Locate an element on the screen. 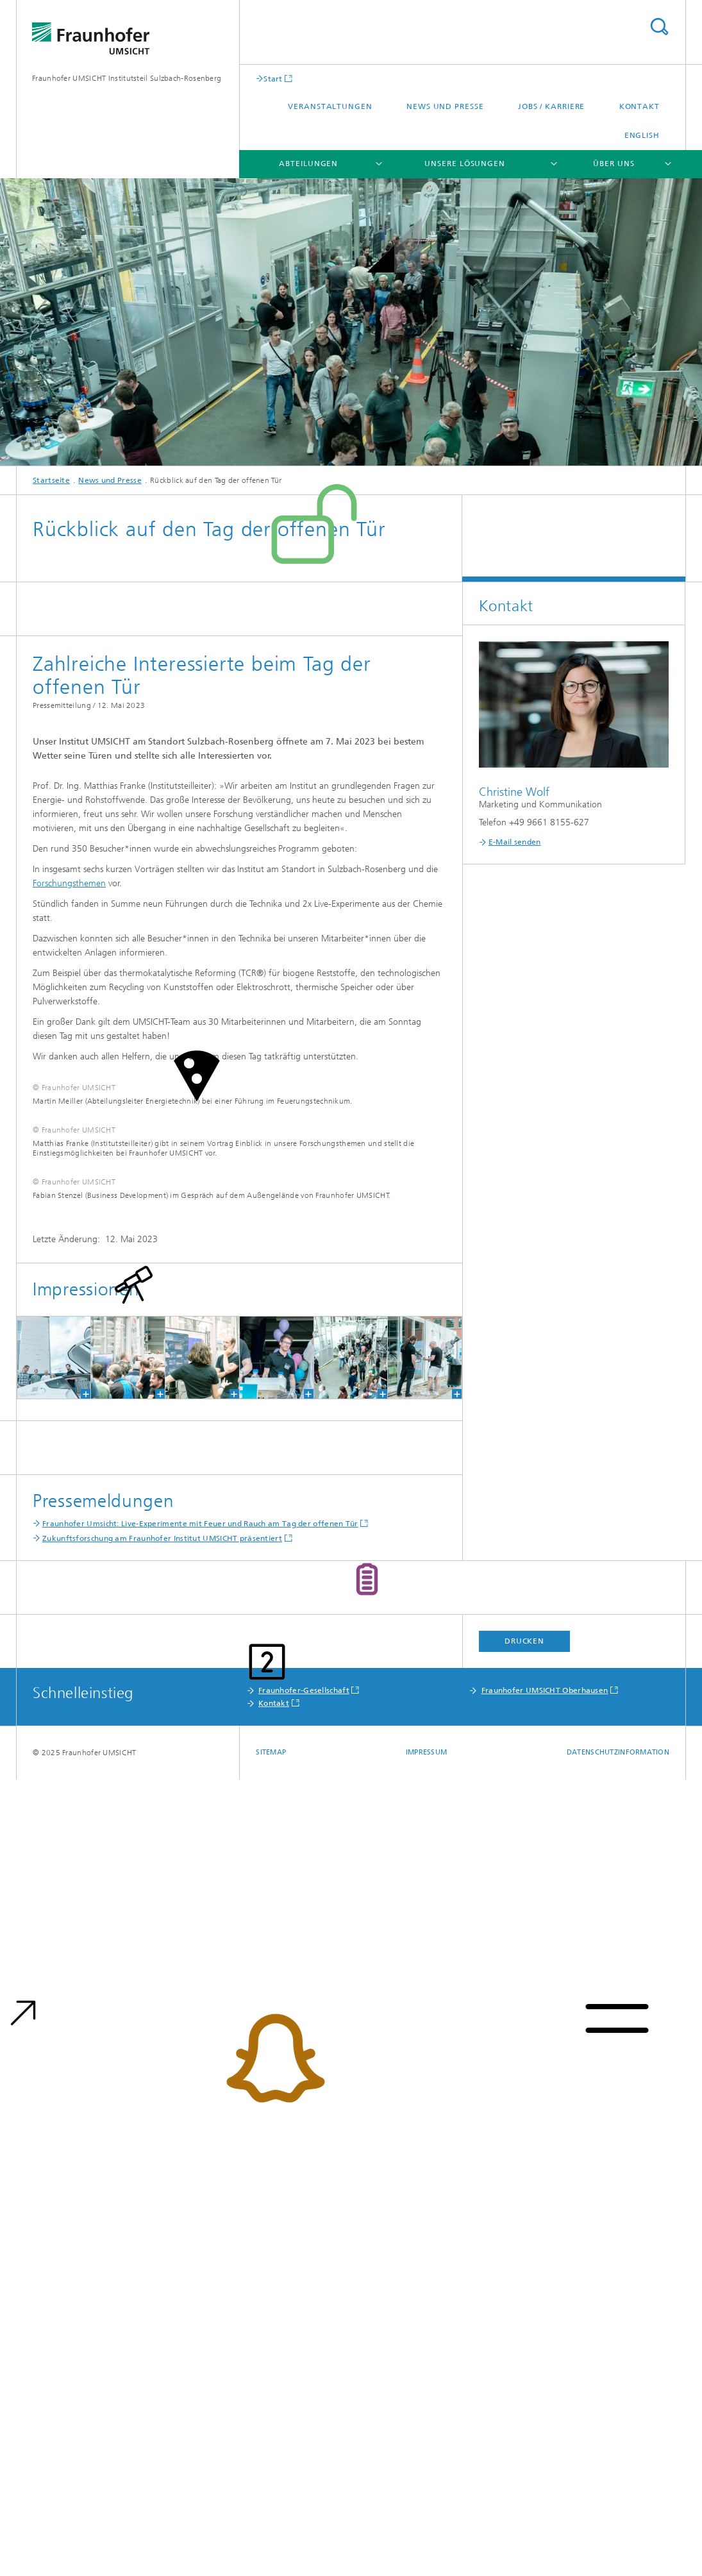 This screenshot has width=702, height=2576. select option number two is located at coordinates (267, 1662).